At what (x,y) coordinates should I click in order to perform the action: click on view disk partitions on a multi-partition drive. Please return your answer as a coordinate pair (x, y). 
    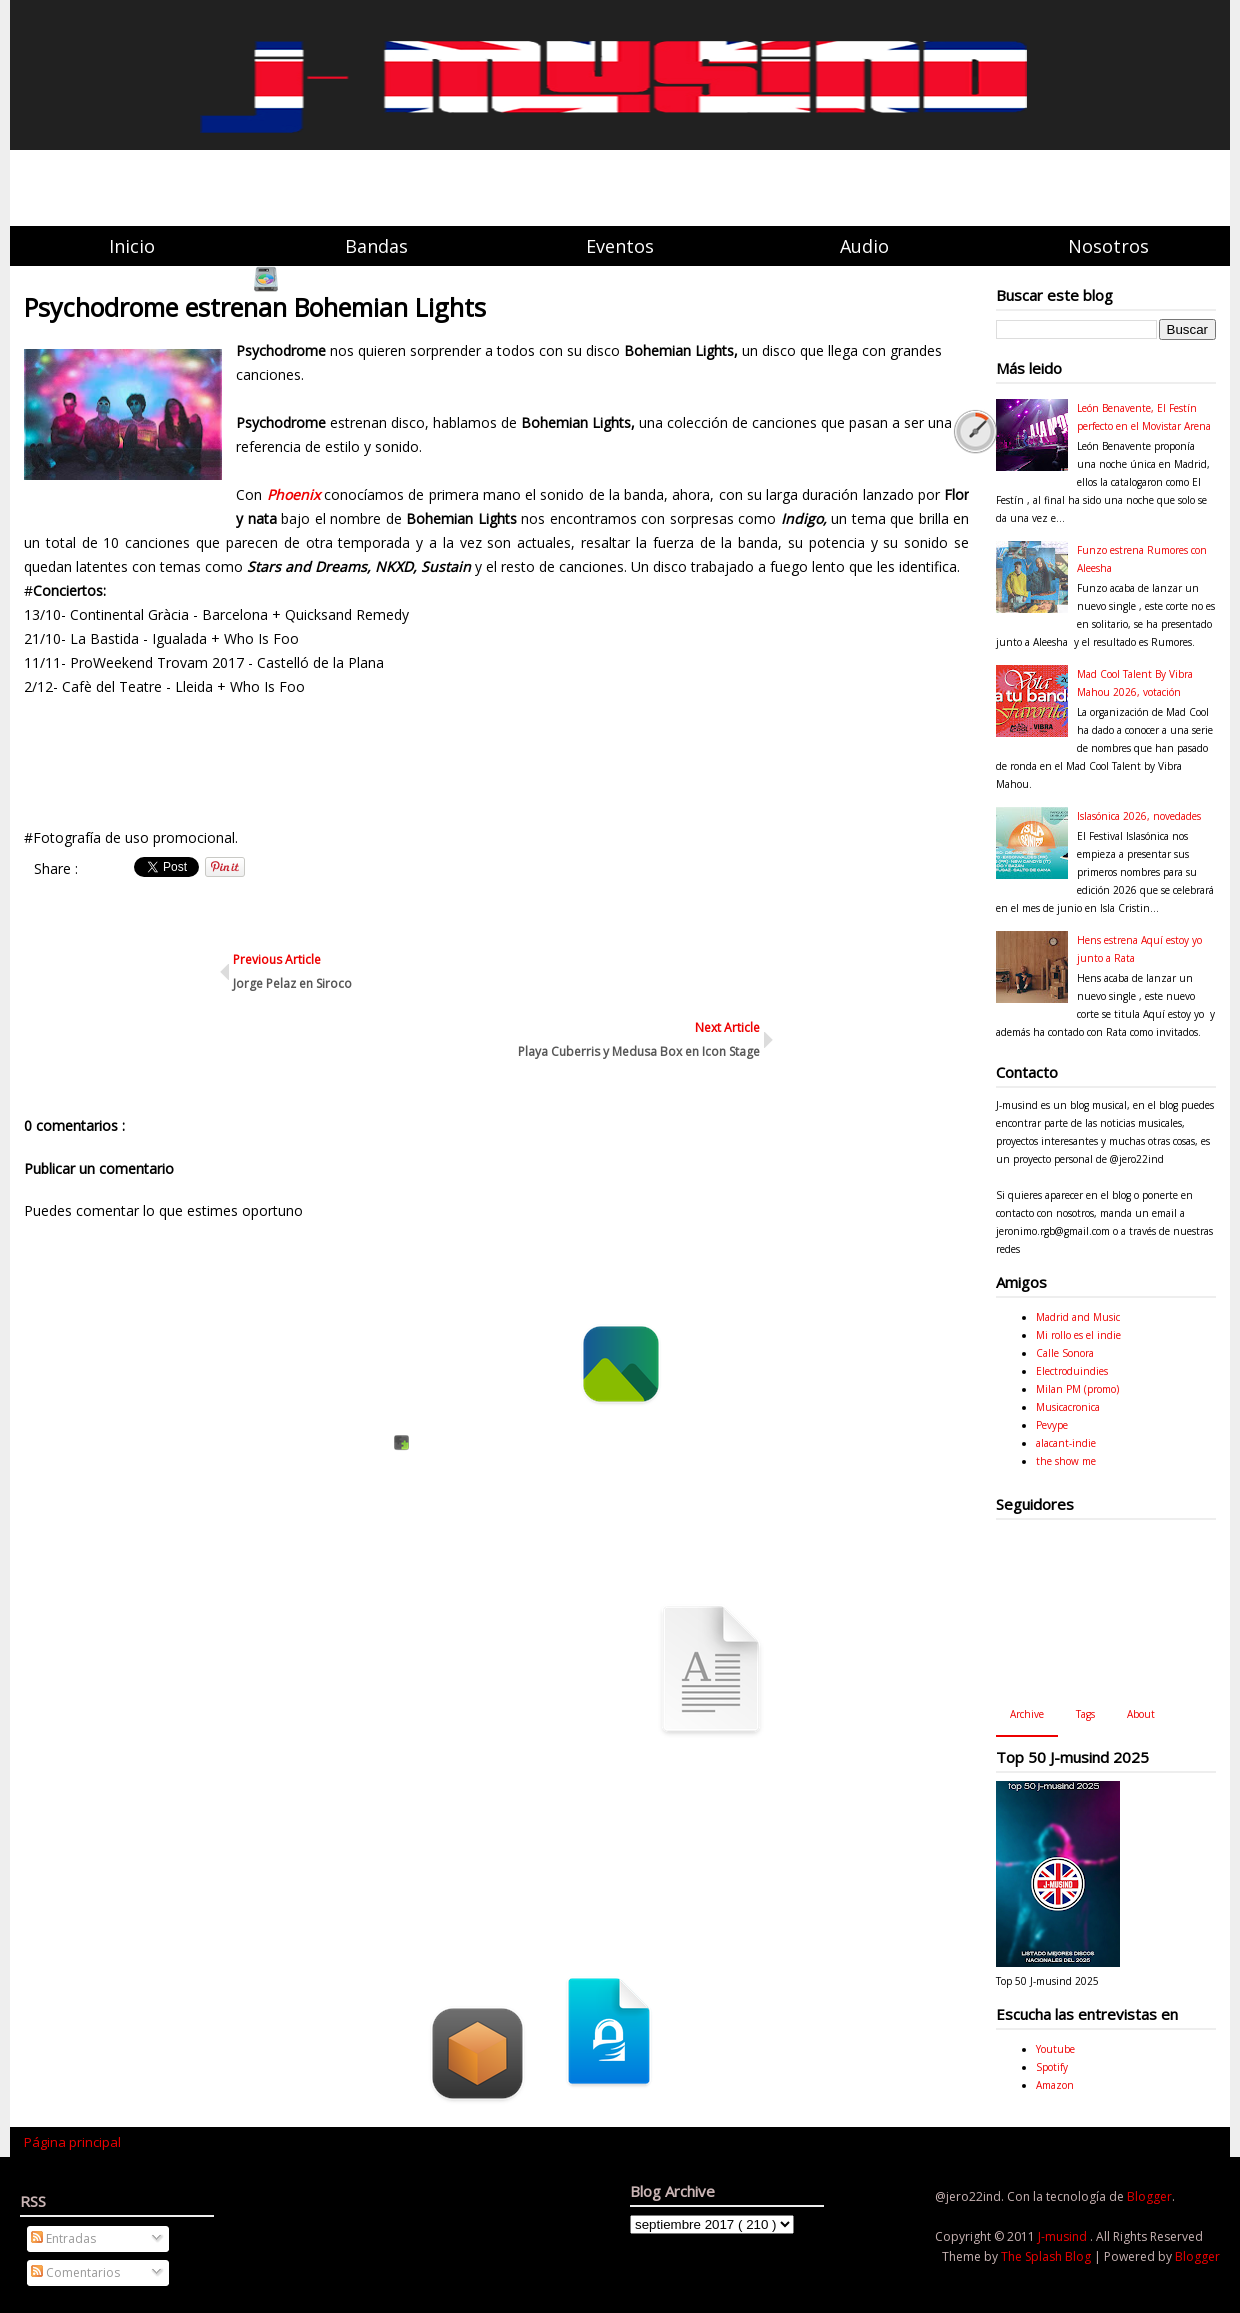
    Looking at the image, I should click on (266, 279).